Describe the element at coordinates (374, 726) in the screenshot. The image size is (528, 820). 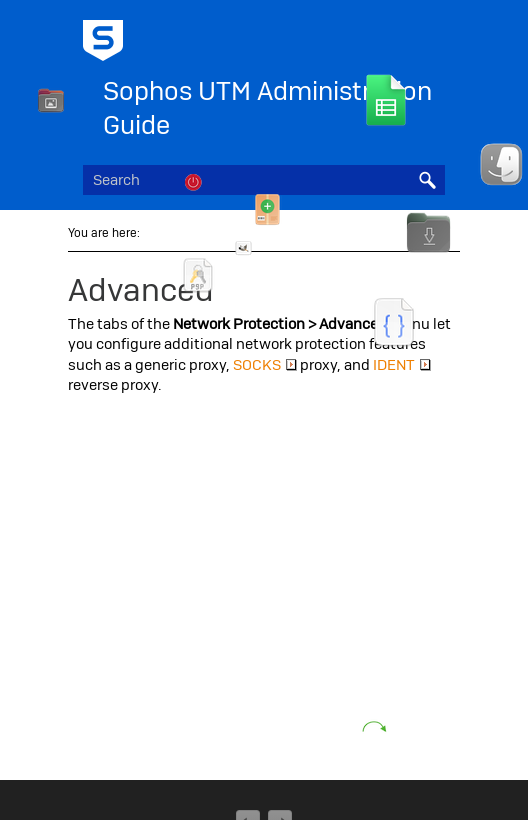
I see `redo the last undone action` at that location.